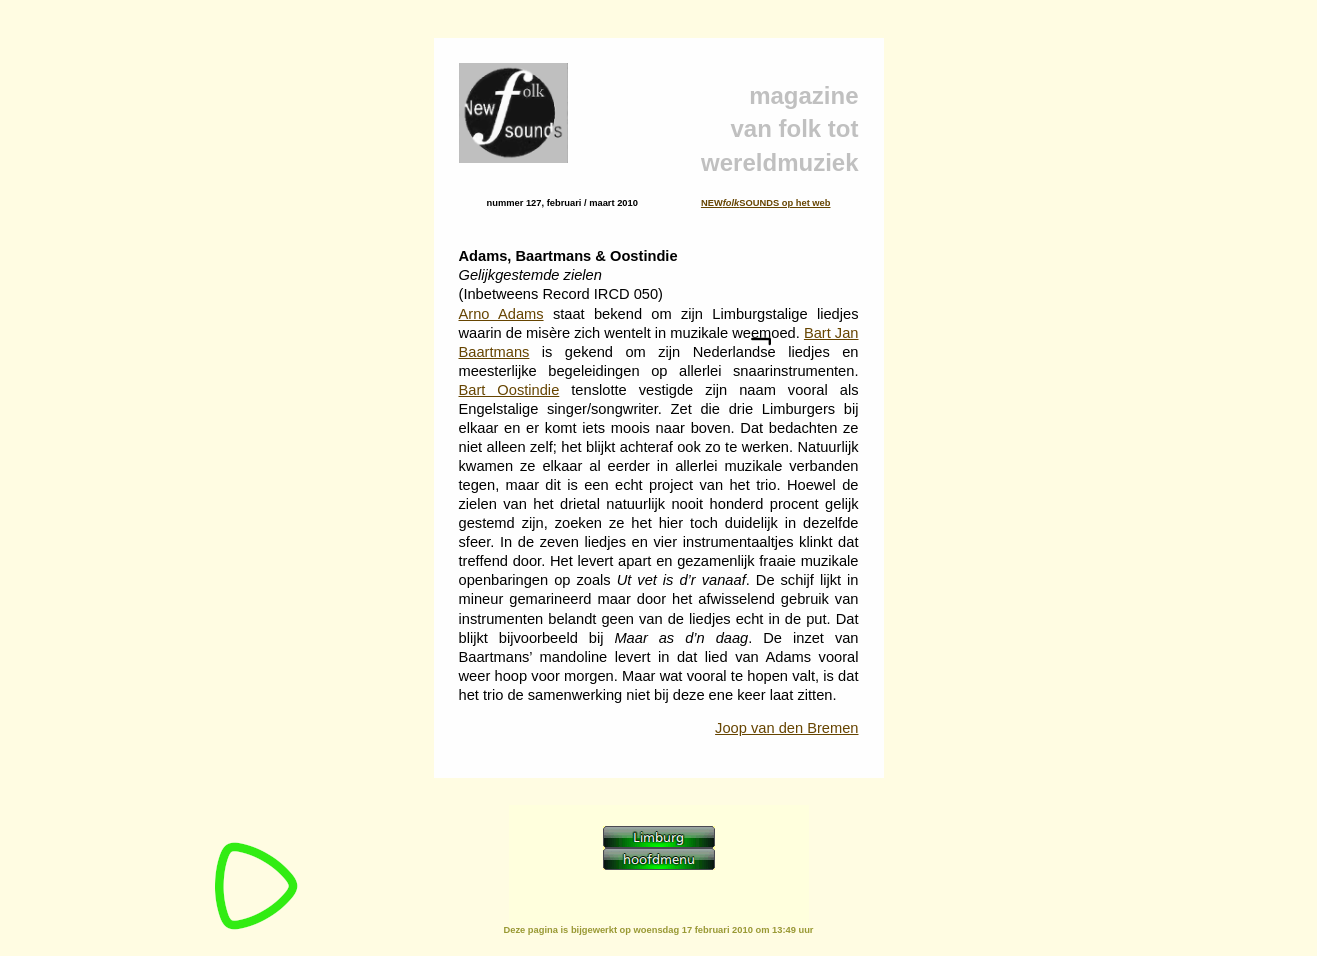 The image size is (1317, 956). Describe the element at coordinates (254, 886) in the screenshot. I see `open the Zalando shopping app` at that location.